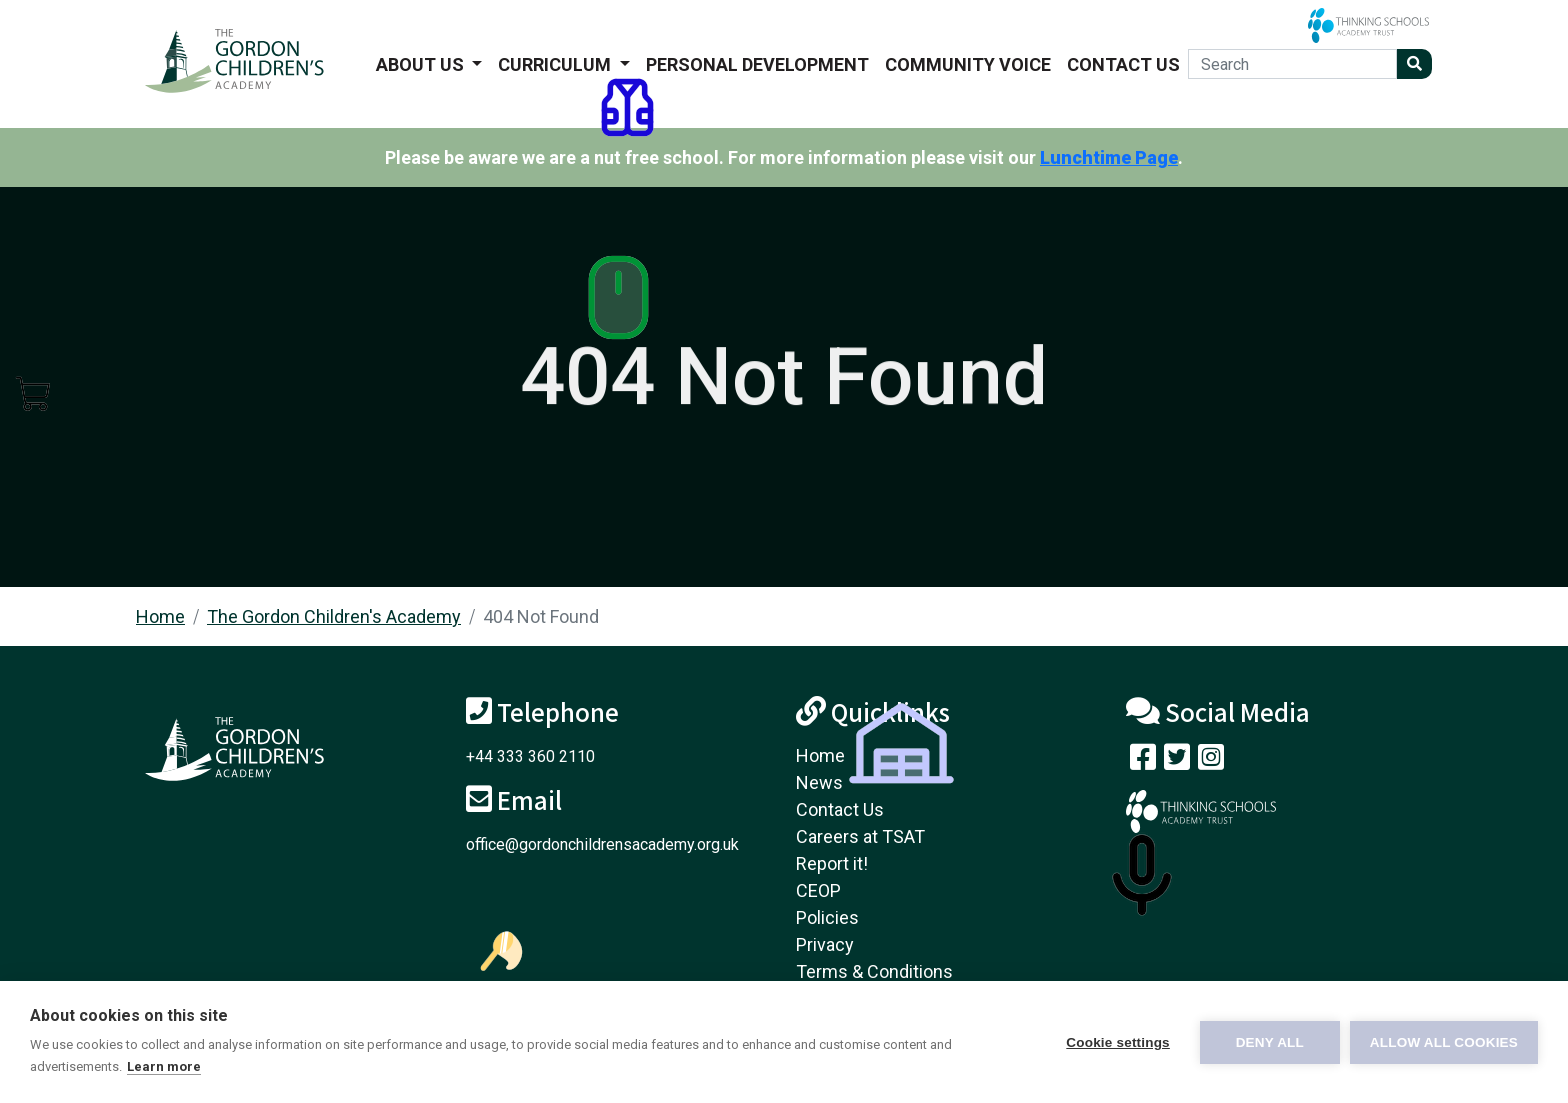 The image size is (1568, 1103). What do you see at coordinates (501, 951) in the screenshot?
I see `discord golden bug hunter badge indicating elite bug reporter status` at bounding box center [501, 951].